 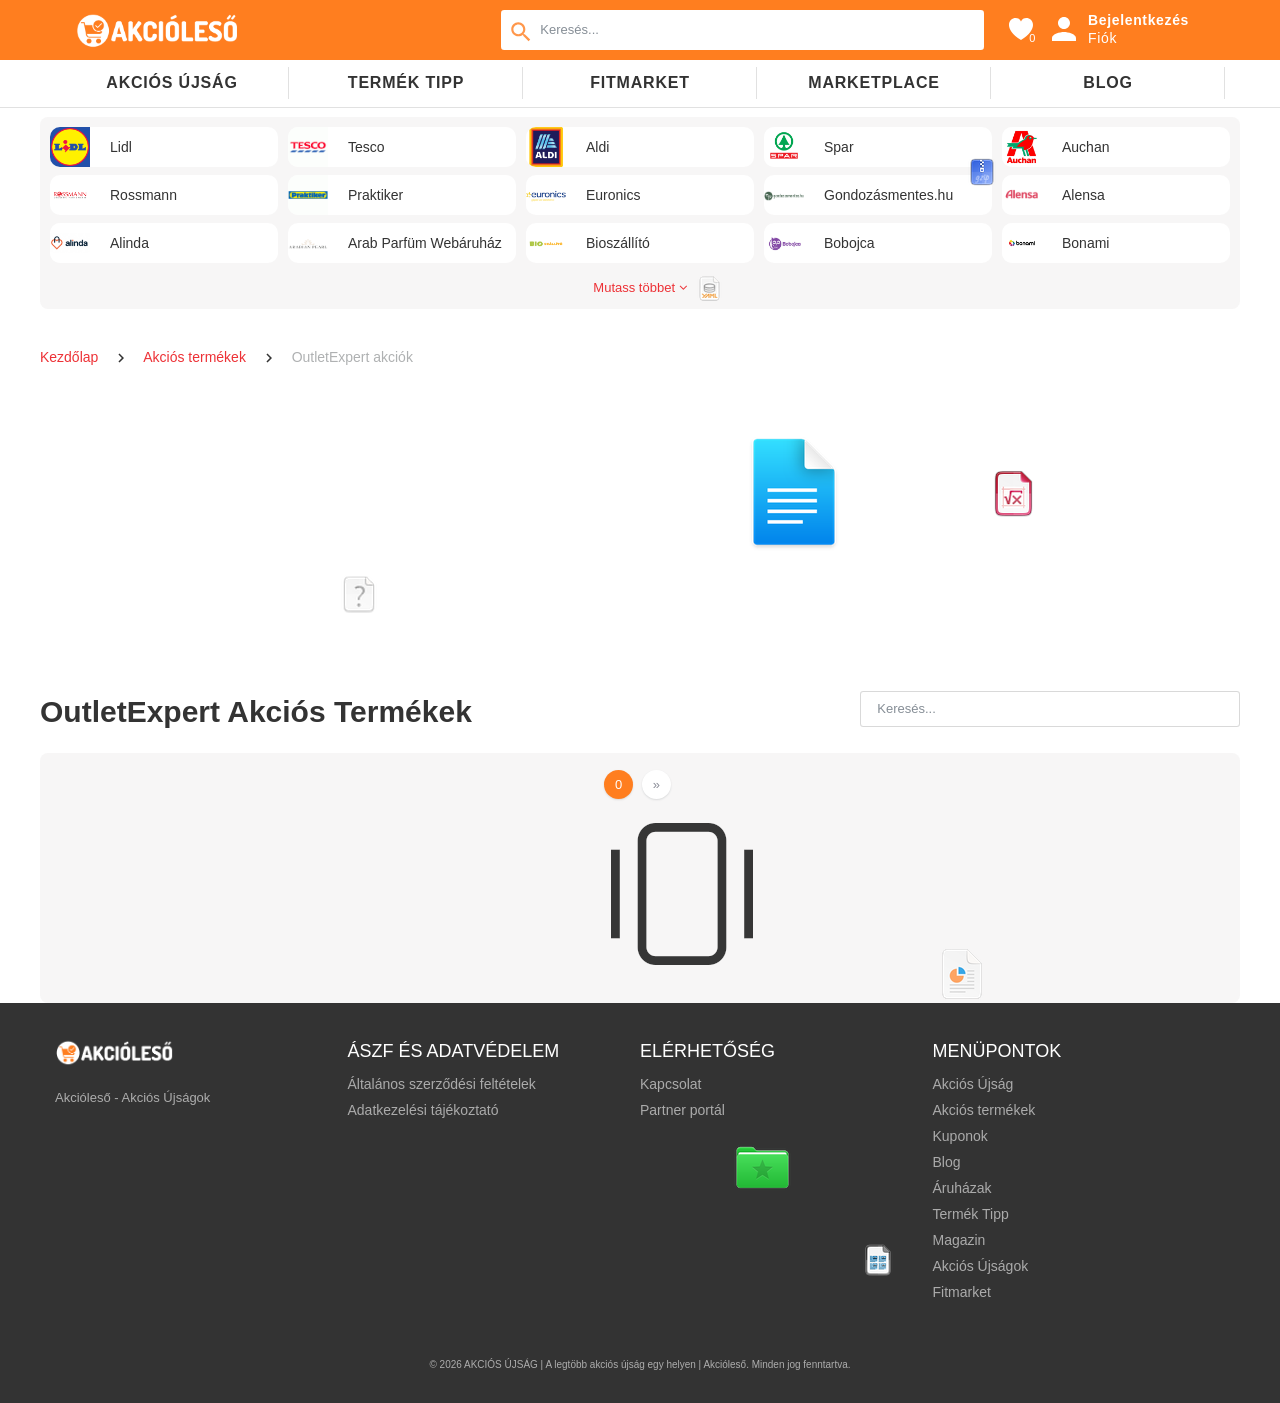 I want to click on libreoffice math formula template file, so click(x=1013, y=493).